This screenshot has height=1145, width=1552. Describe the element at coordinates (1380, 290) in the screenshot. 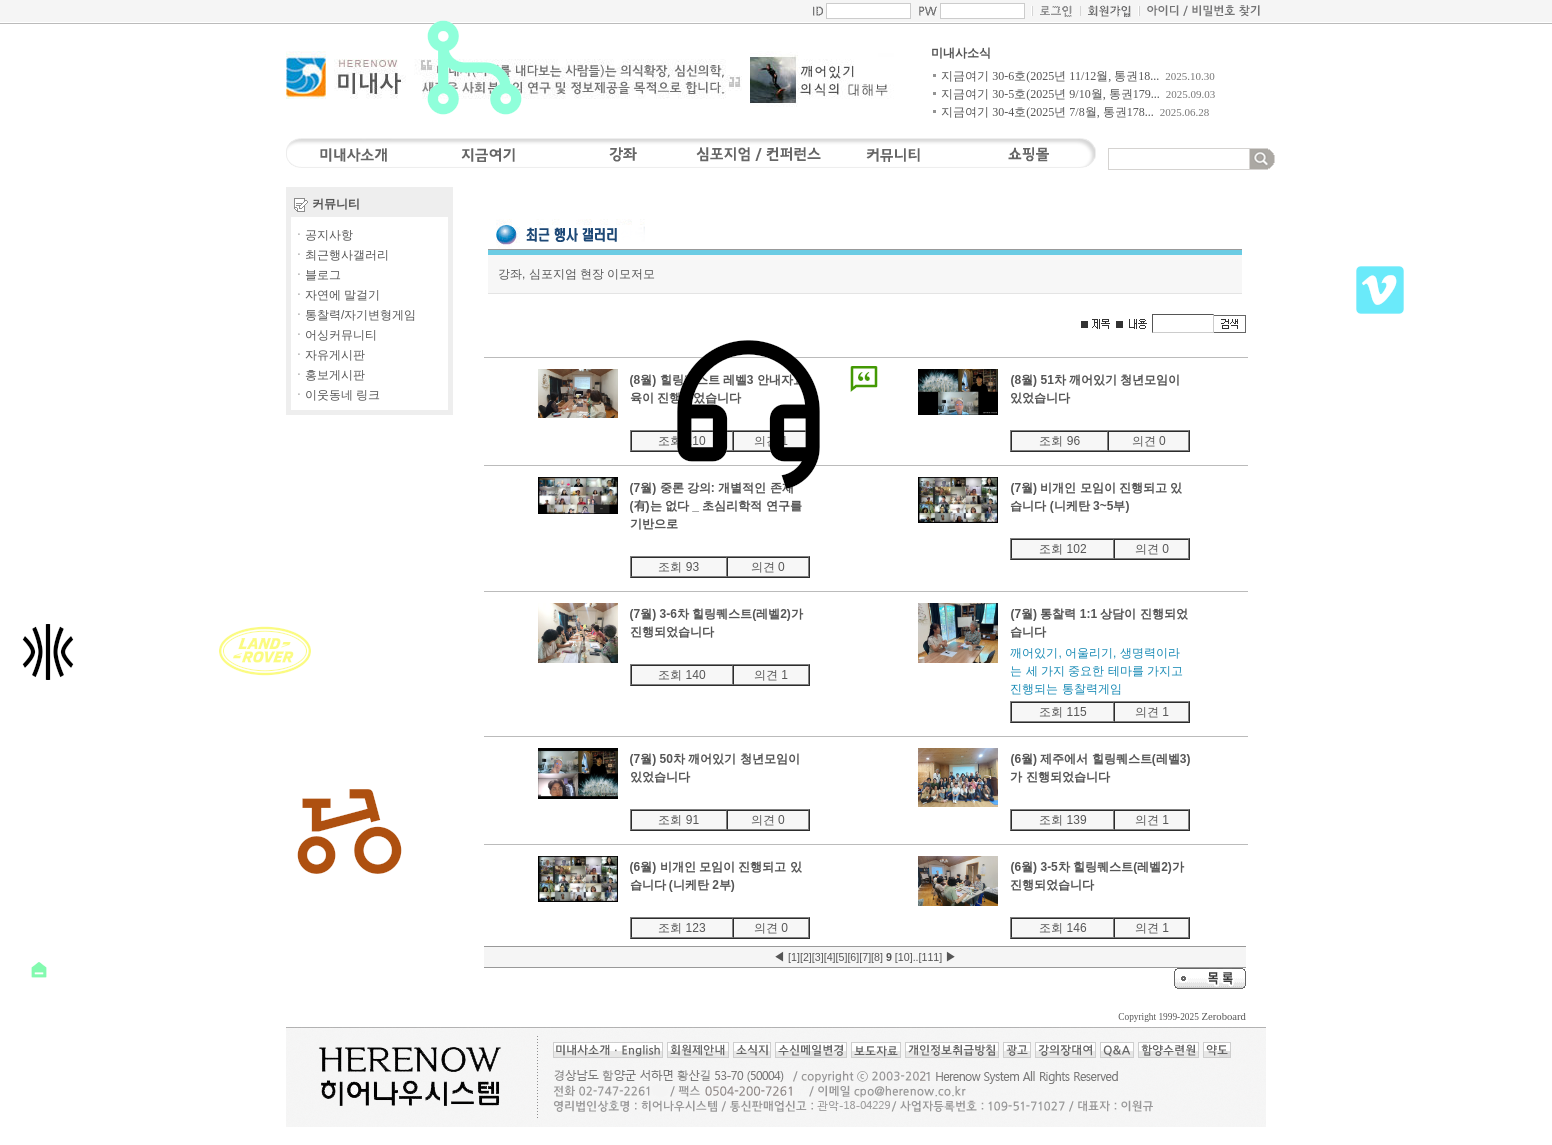

I see `open vimeo app` at that location.